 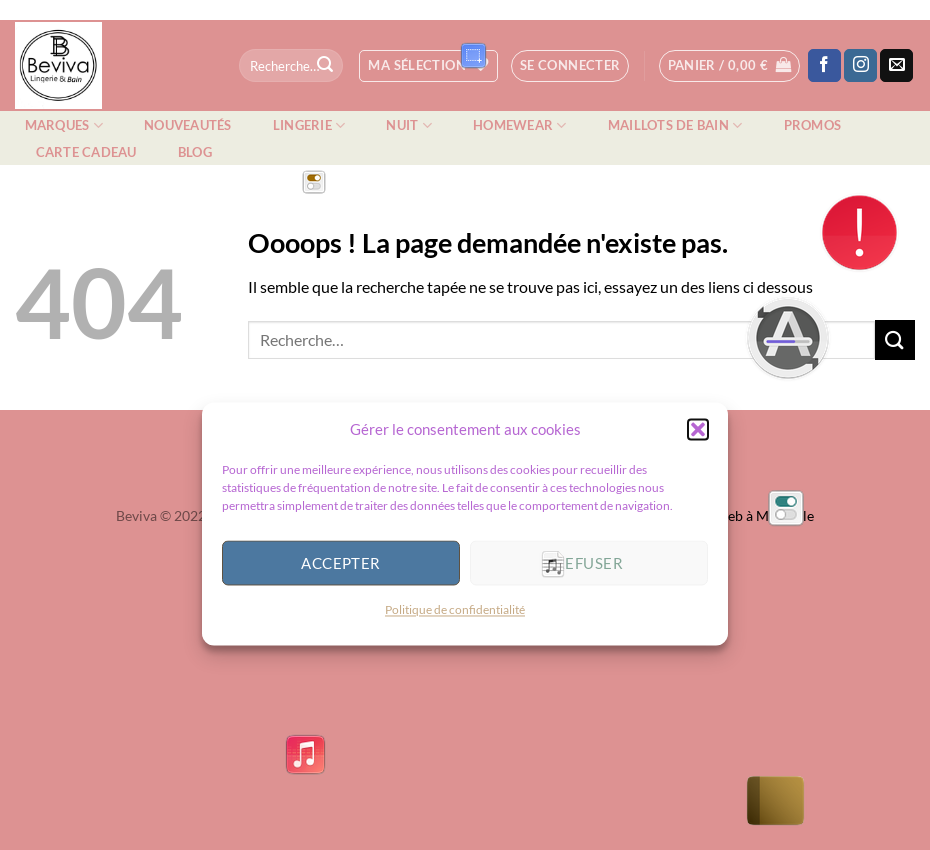 What do you see at coordinates (314, 182) in the screenshot?
I see `open gnome tweaks to customize desktop settings` at bounding box center [314, 182].